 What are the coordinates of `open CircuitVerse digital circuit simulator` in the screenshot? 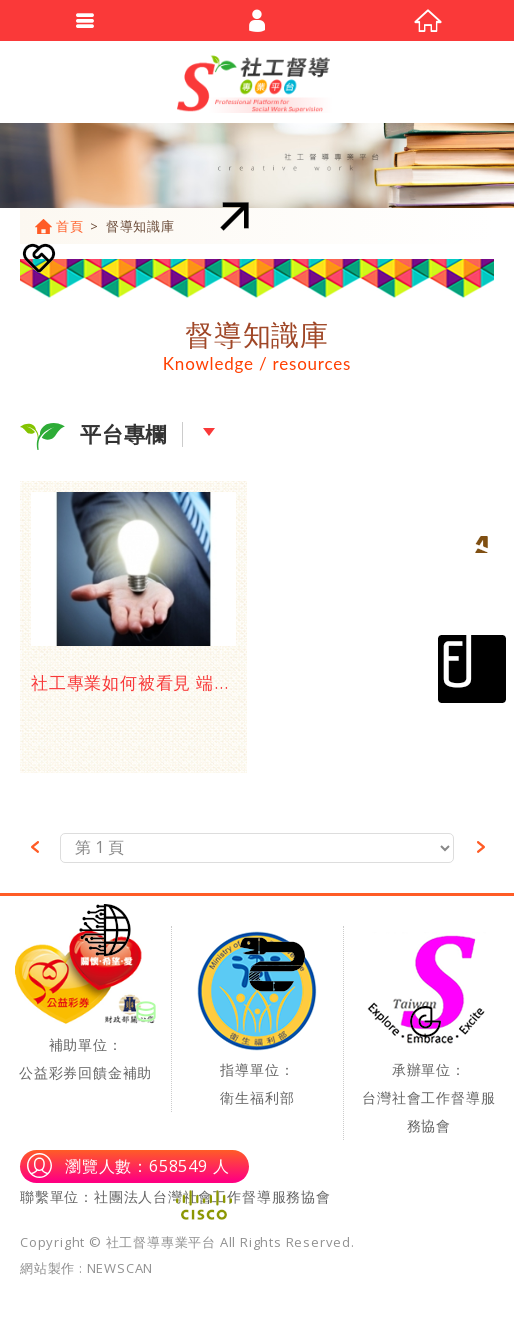 It's located at (105, 930).